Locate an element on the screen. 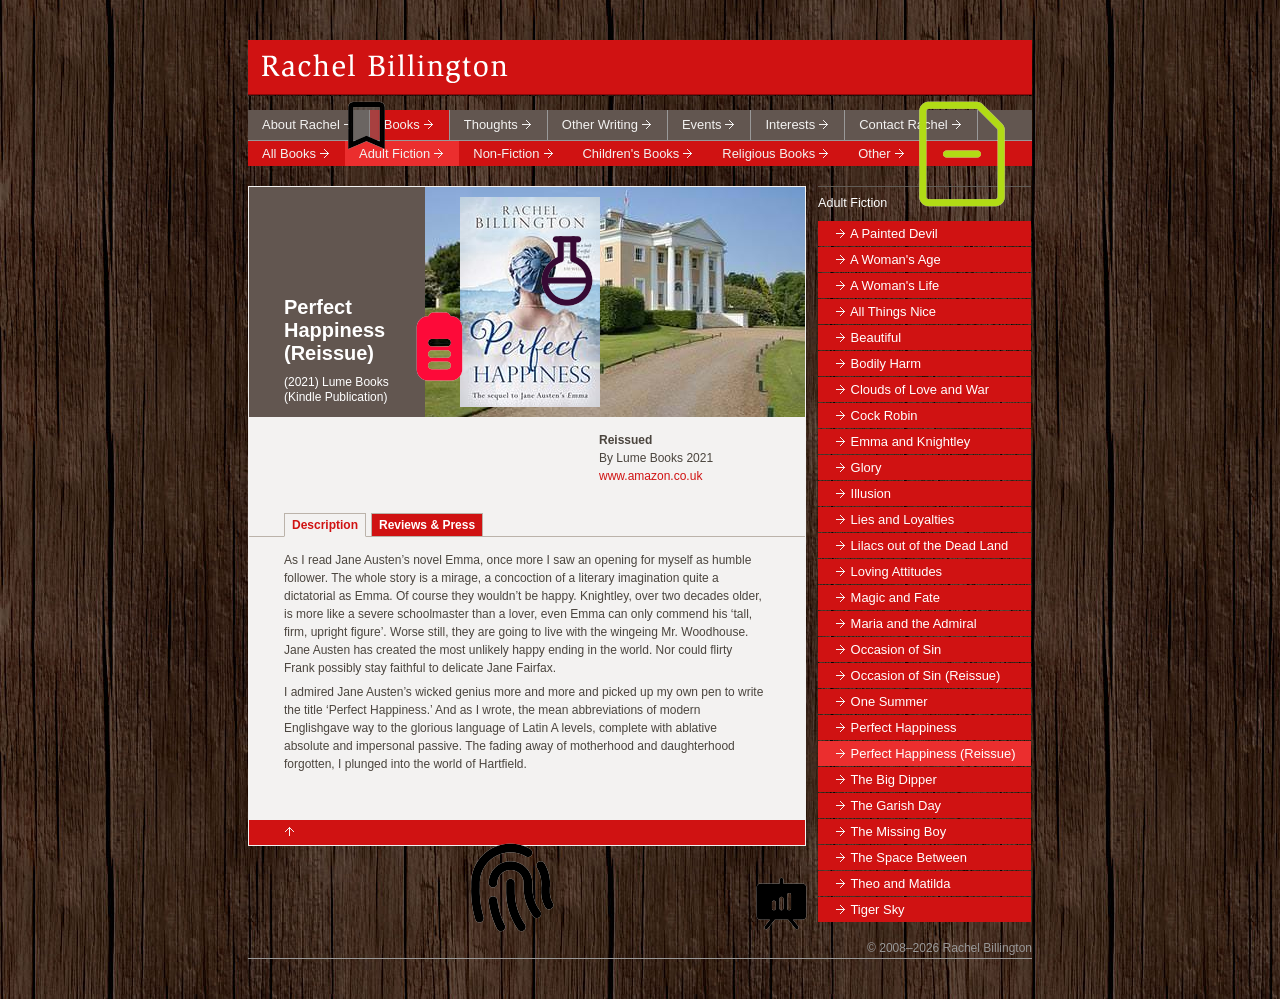 The width and height of the screenshot is (1280, 999). indicates medium battery level (approximately 60%) is located at coordinates (439, 346).